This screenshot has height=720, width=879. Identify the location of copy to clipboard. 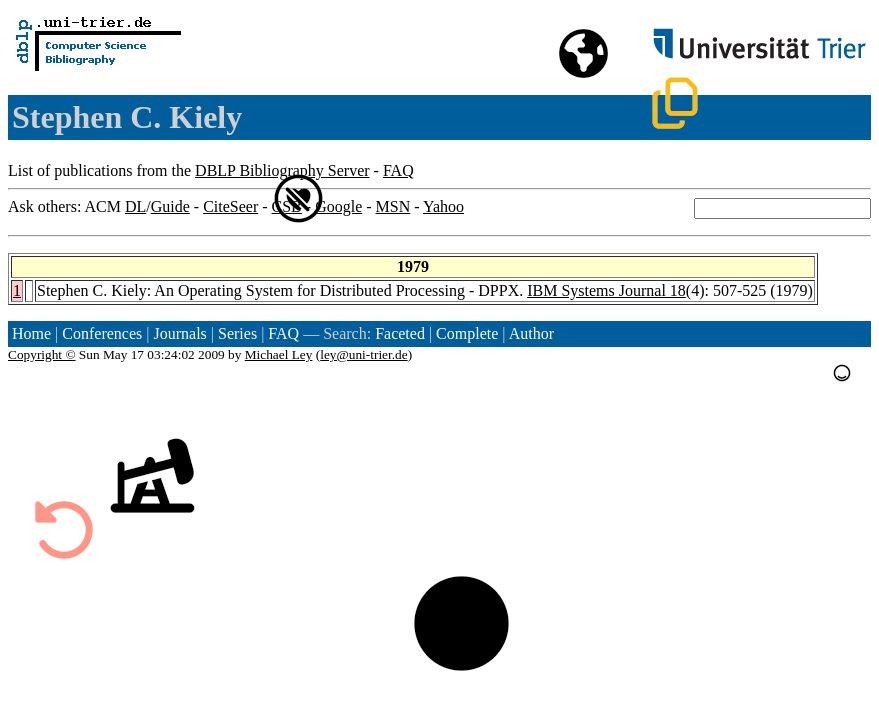
(675, 103).